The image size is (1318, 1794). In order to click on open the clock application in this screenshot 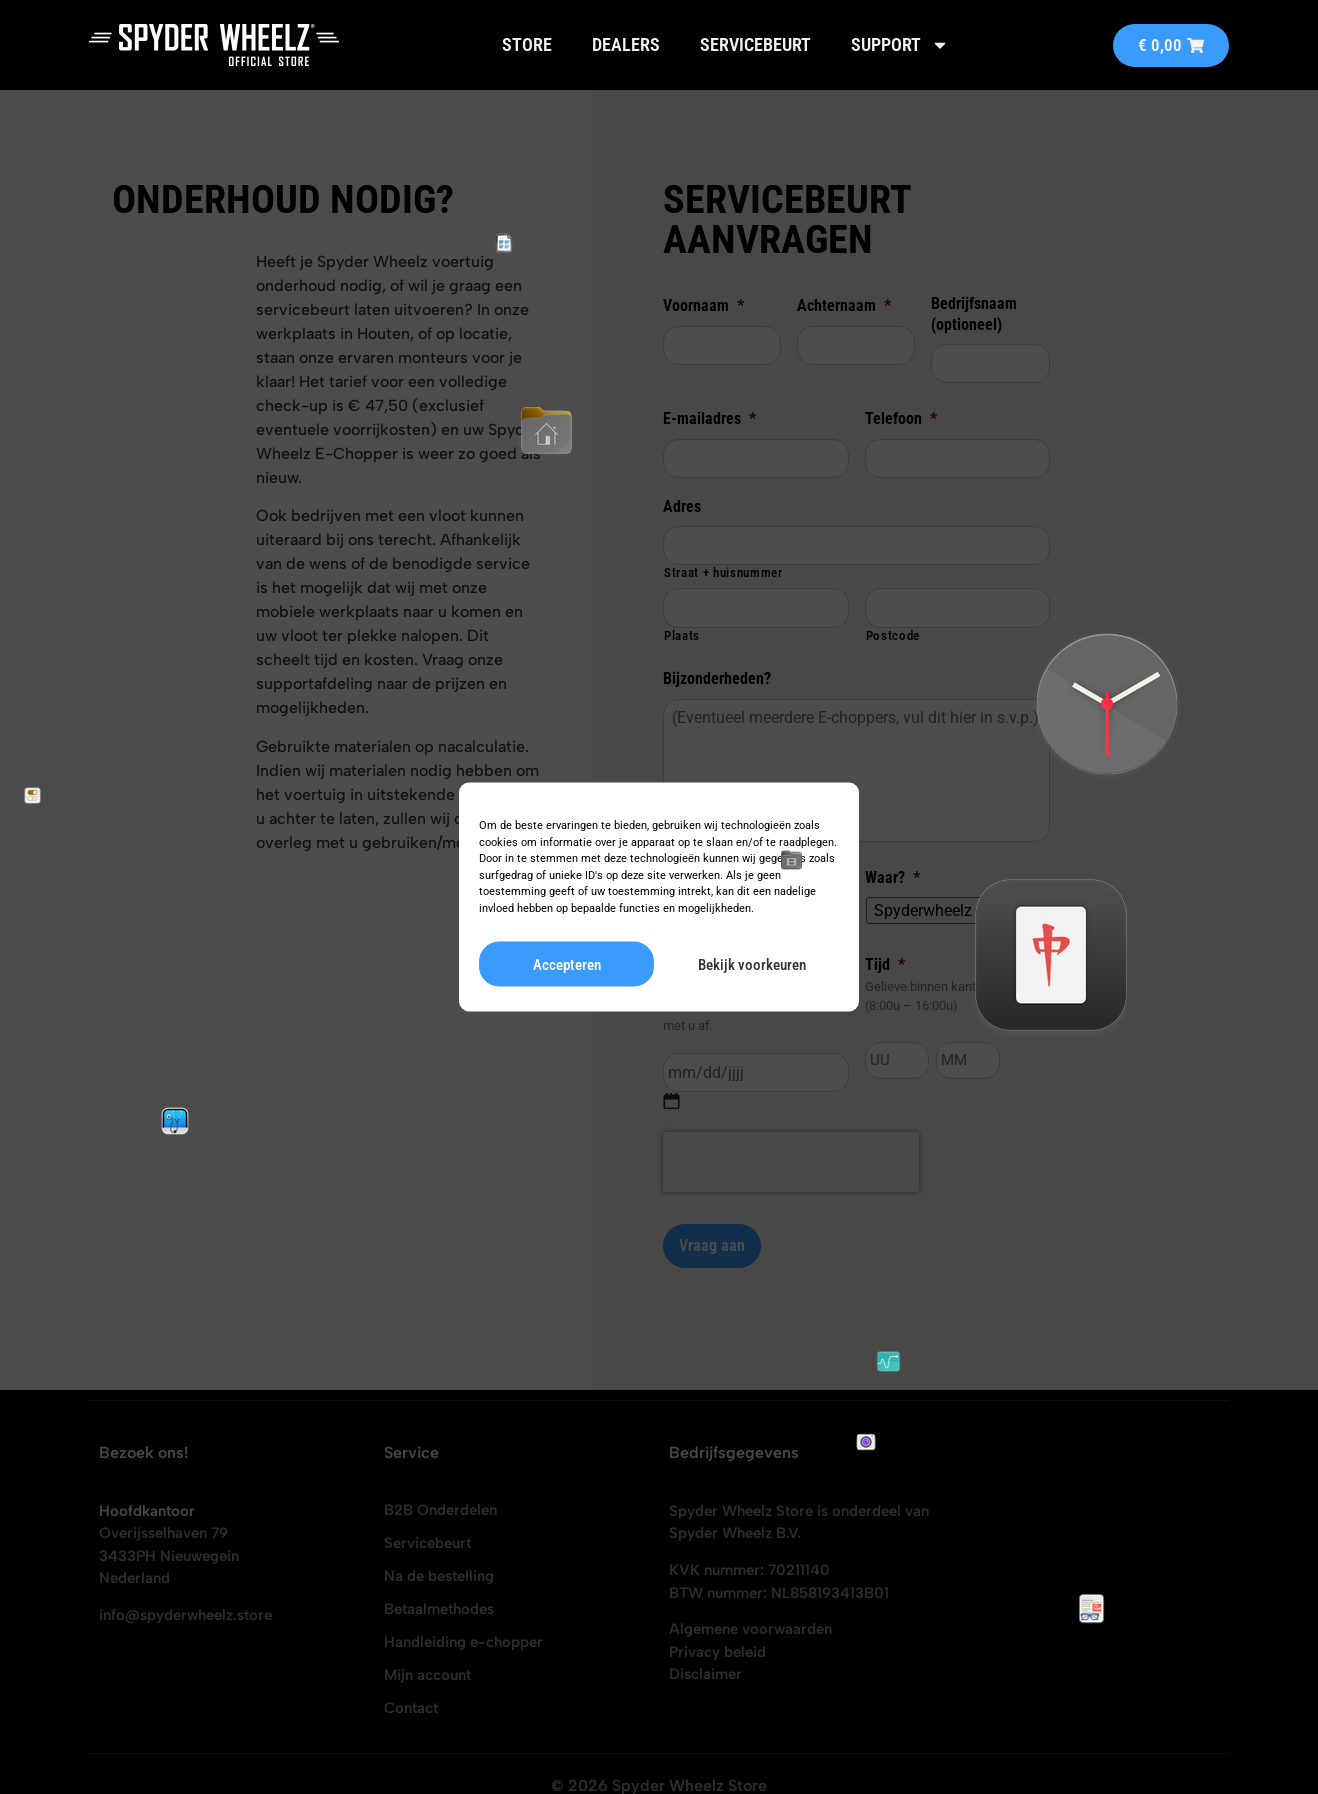, I will do `click(1107, 704)`.